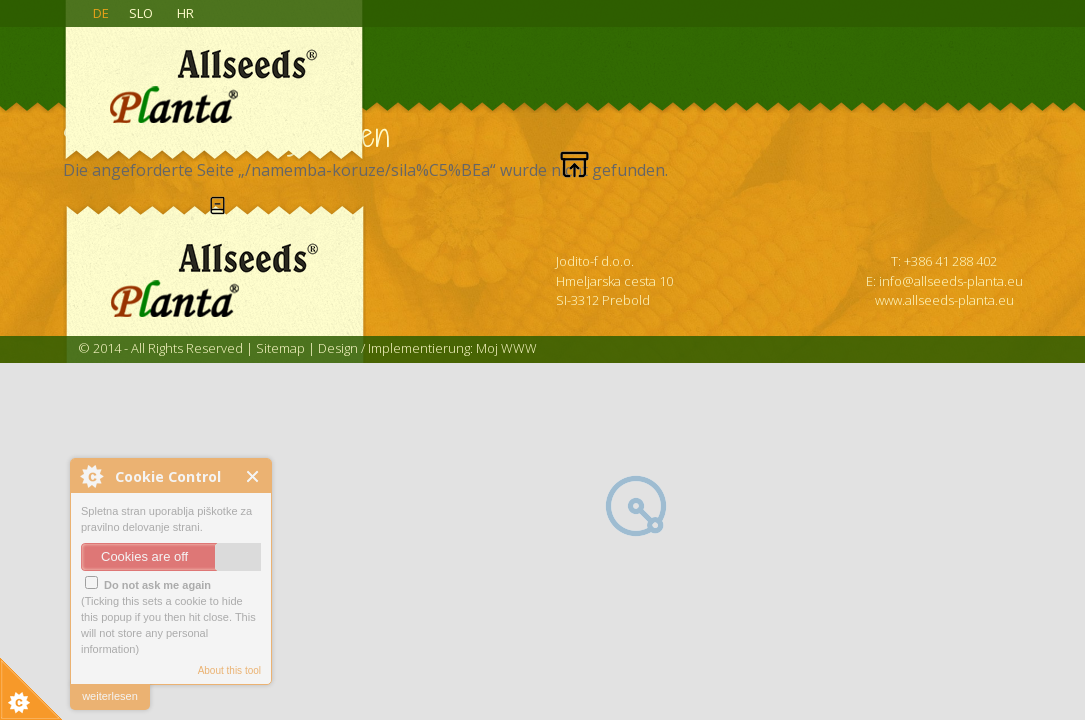  I want to click on restore item from archive, so click(574, 164).